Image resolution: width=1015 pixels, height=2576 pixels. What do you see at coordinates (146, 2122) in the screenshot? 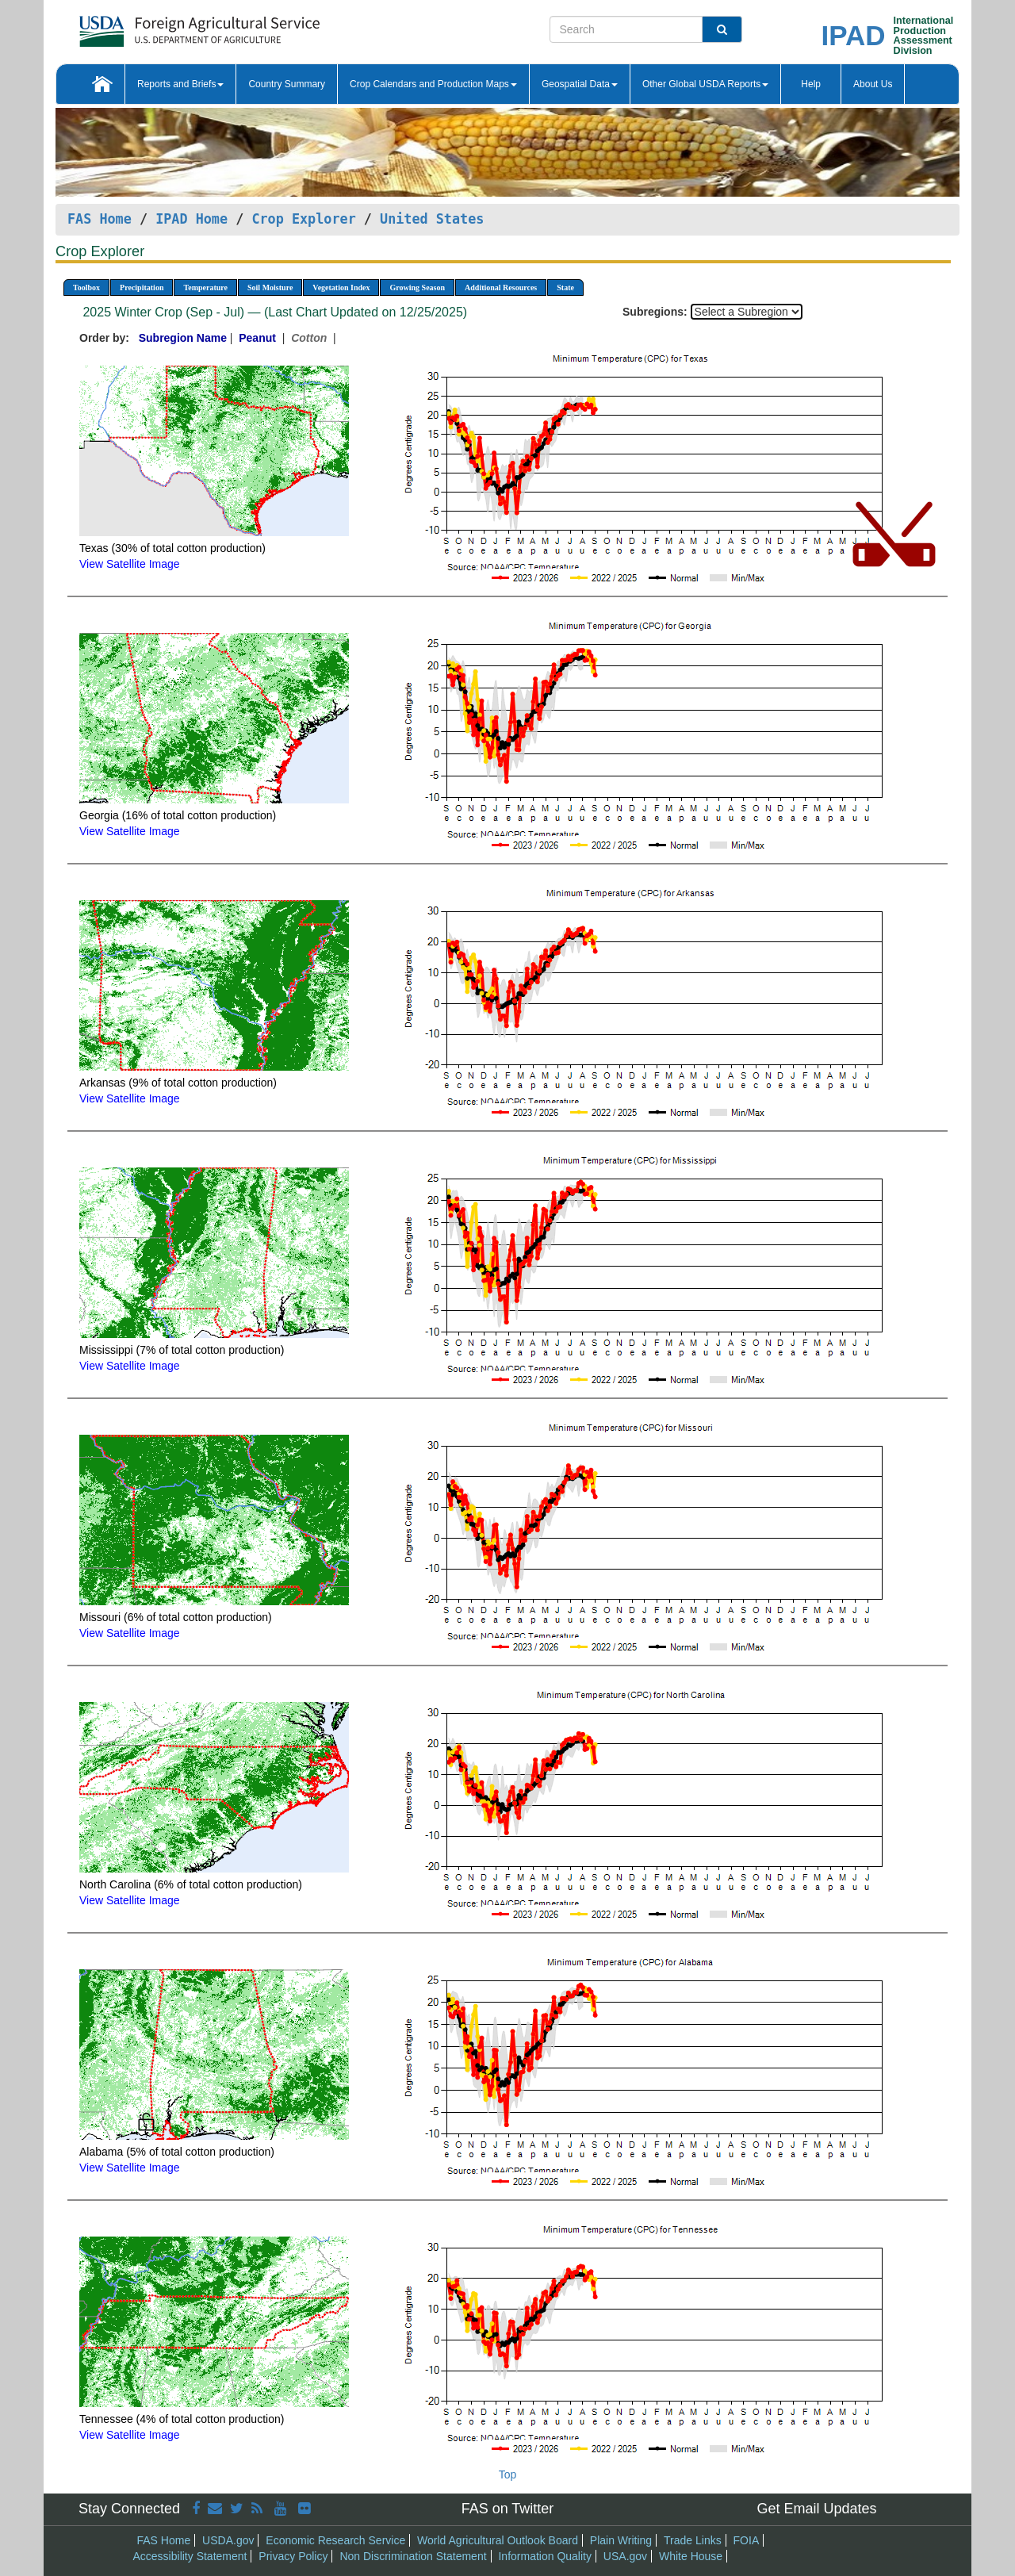
I see `unlock this item or content` at bounding box center [146, 2122].